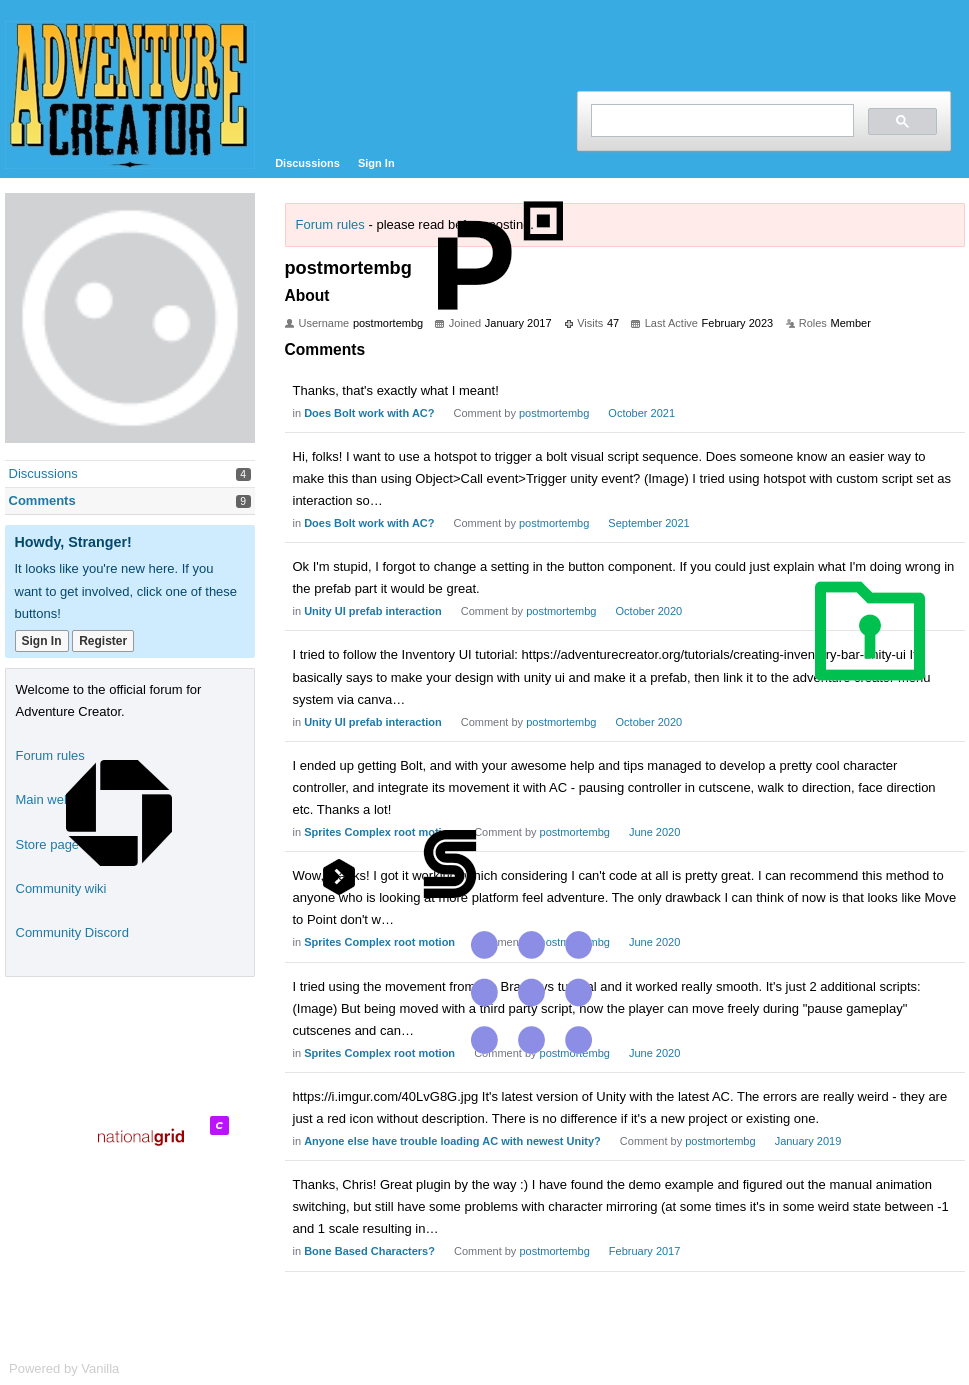 This screenshot has width=969, height=1385. What do you see at coordinates (219, 1125) in the screenshot?
I see `craft cms logo` at bounding box center [219, 1125].